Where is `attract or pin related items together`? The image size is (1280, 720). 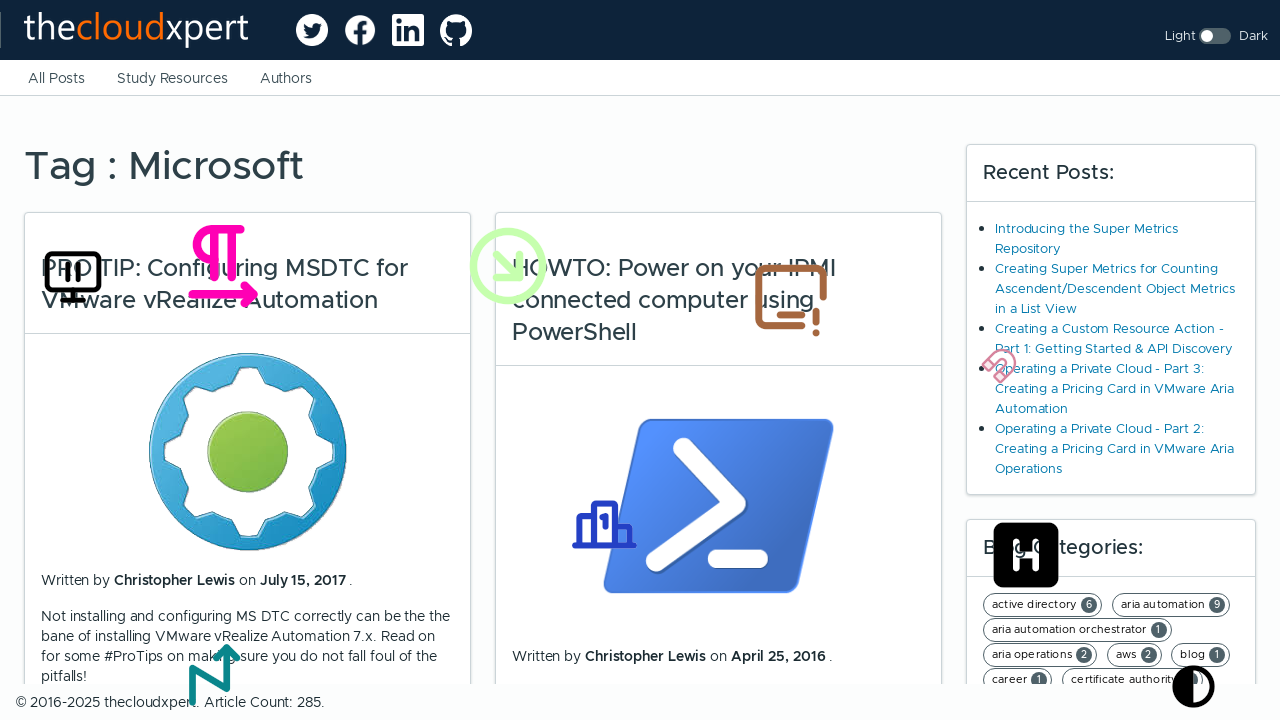
attract or pin related items together is located at coordinates (999, 365).